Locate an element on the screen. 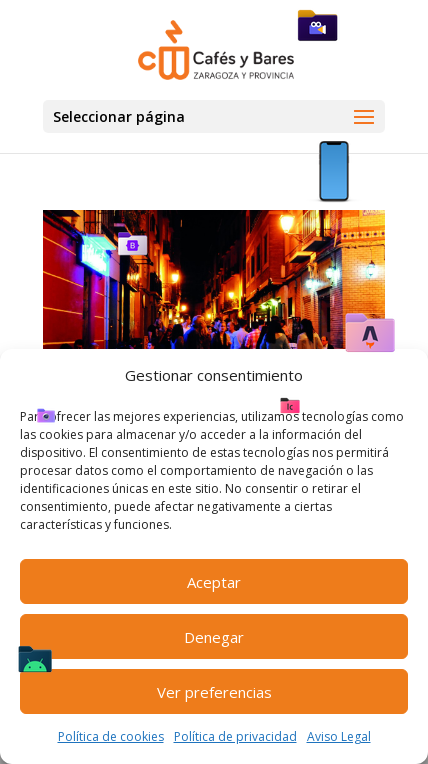 This screenshot has width=428, height=764. open astro project folder is located at coordinates (370, 334).